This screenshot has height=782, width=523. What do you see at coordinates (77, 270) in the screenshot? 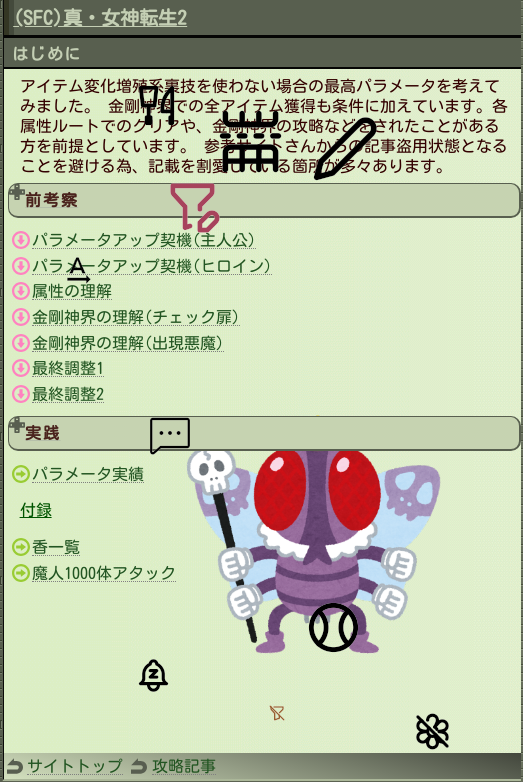
I see `set text to horizontal orientation` at bounding box center [77, 270].